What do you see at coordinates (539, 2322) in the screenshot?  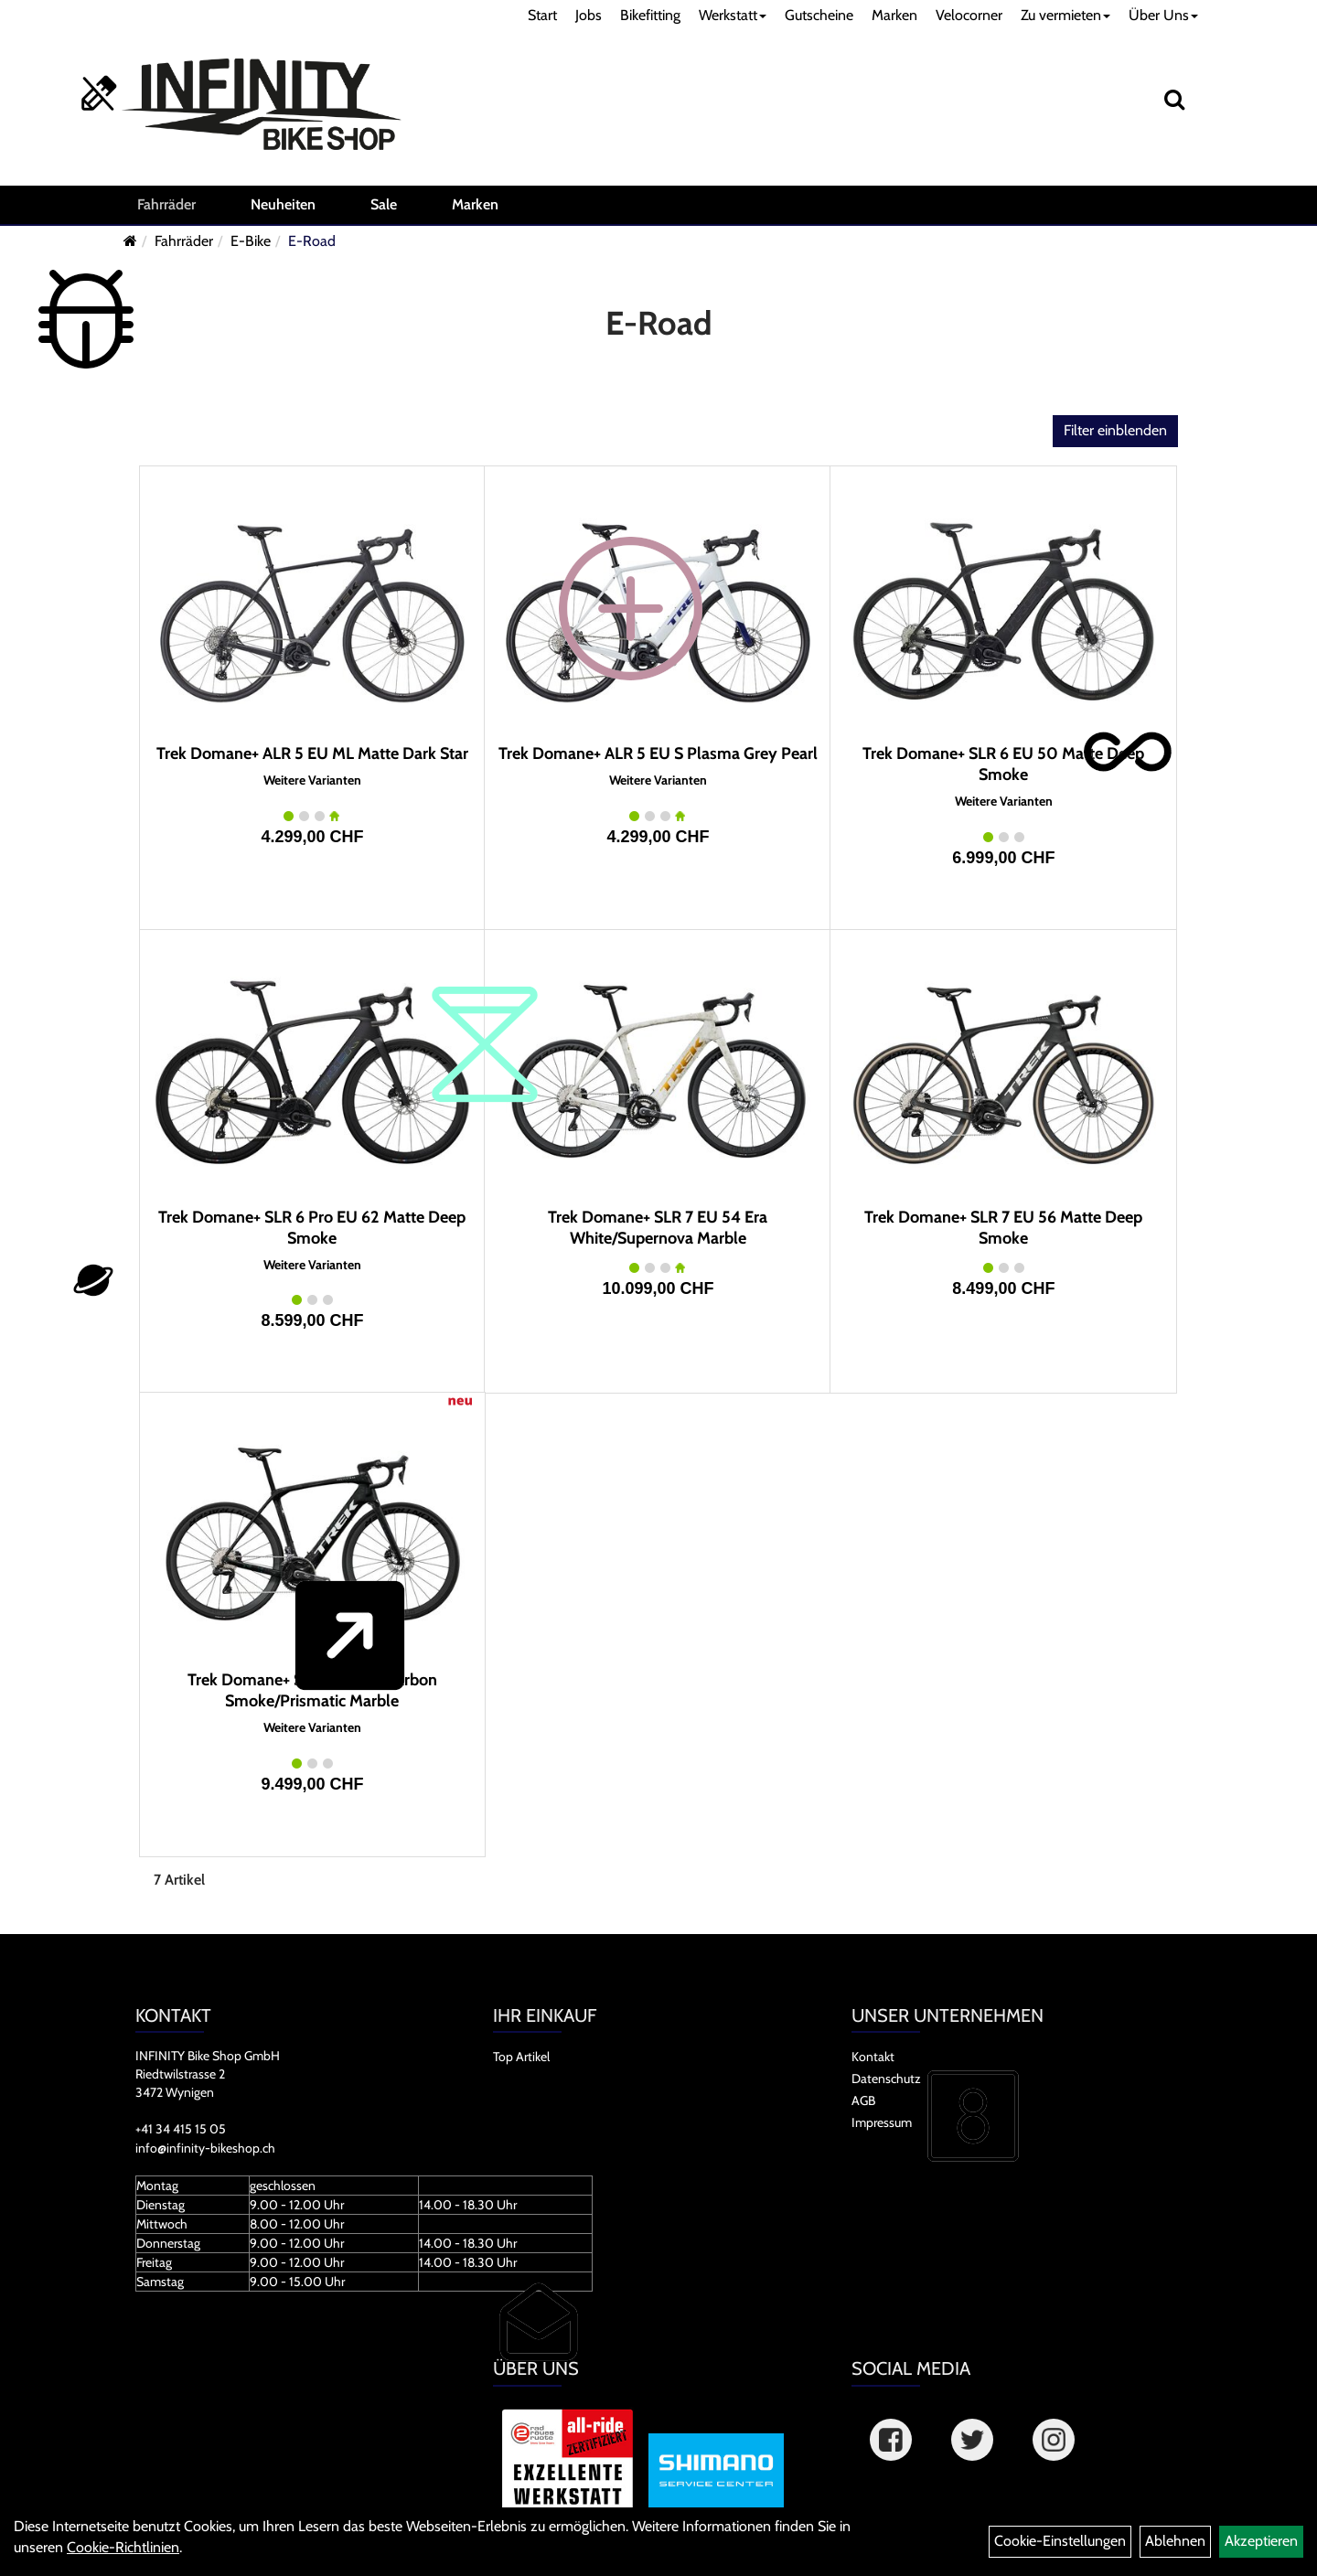 I see `view an opened or read email message` at bounding box center [539, 2322].